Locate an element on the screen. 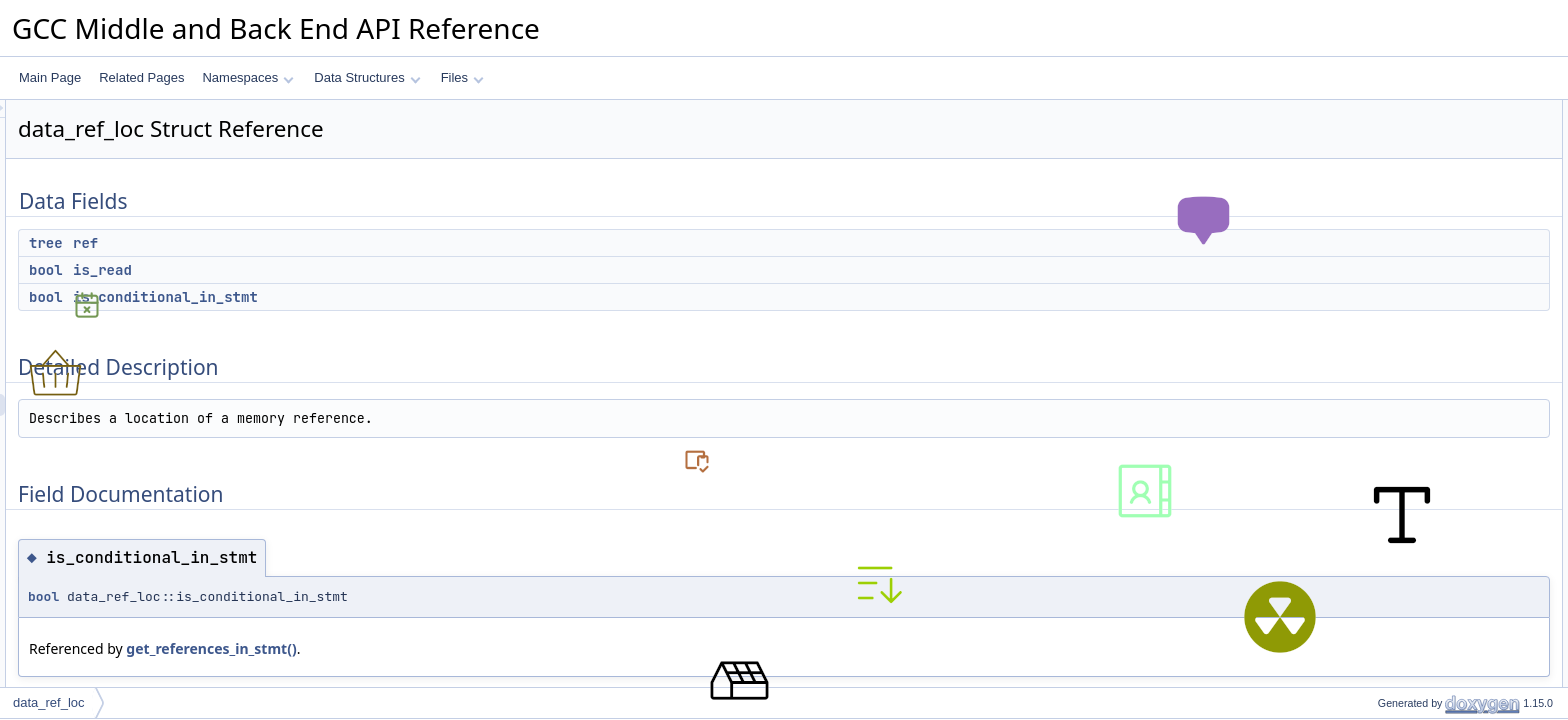  open your contacts or address book is located at coordinates (1145, 491).